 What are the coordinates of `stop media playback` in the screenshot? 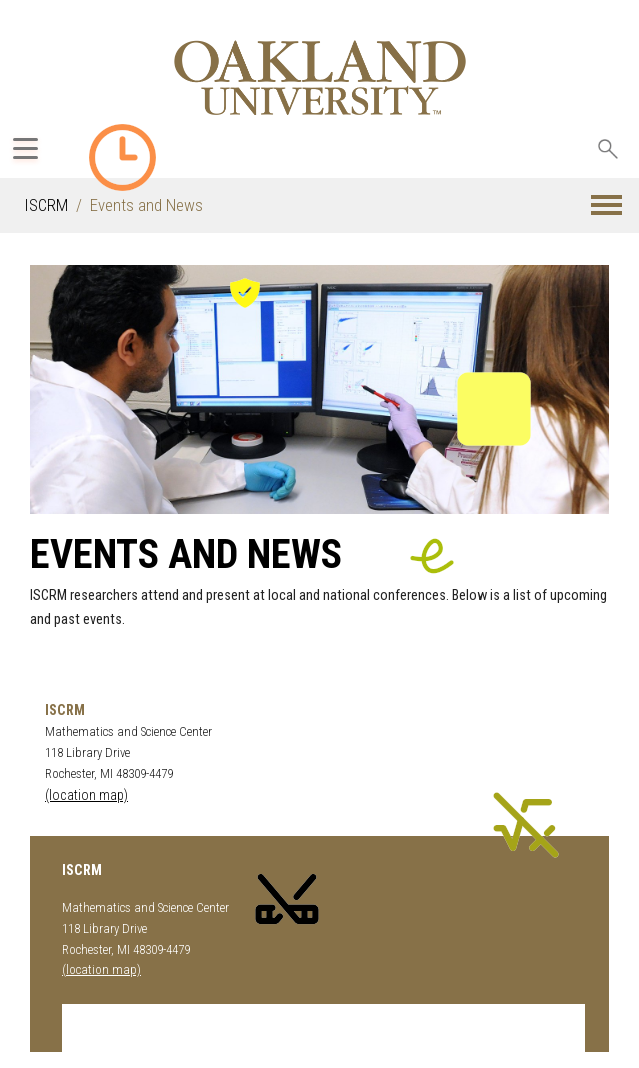 It's located at (494, 409).